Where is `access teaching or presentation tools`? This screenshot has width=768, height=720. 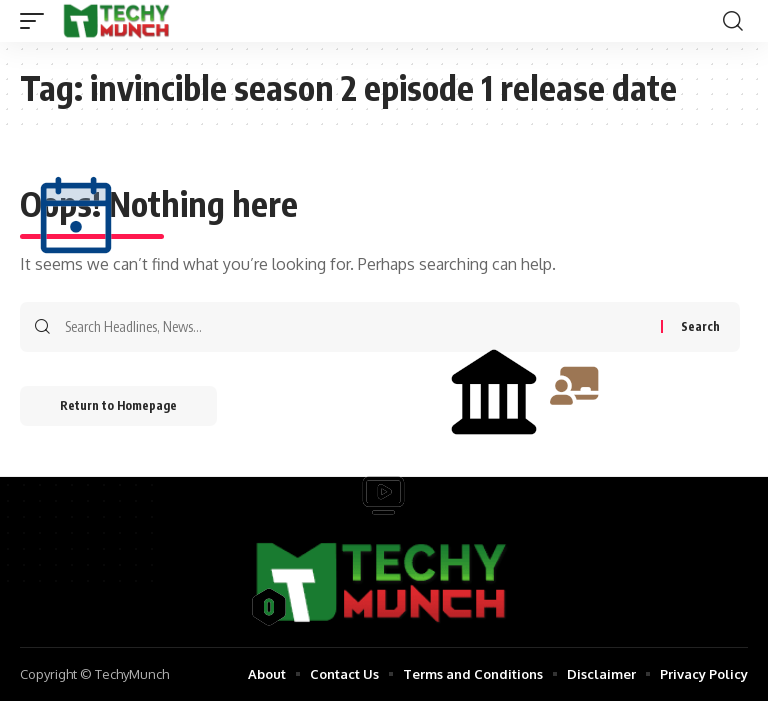
access teaching or presentation tools is located at coordinates (575, 384).